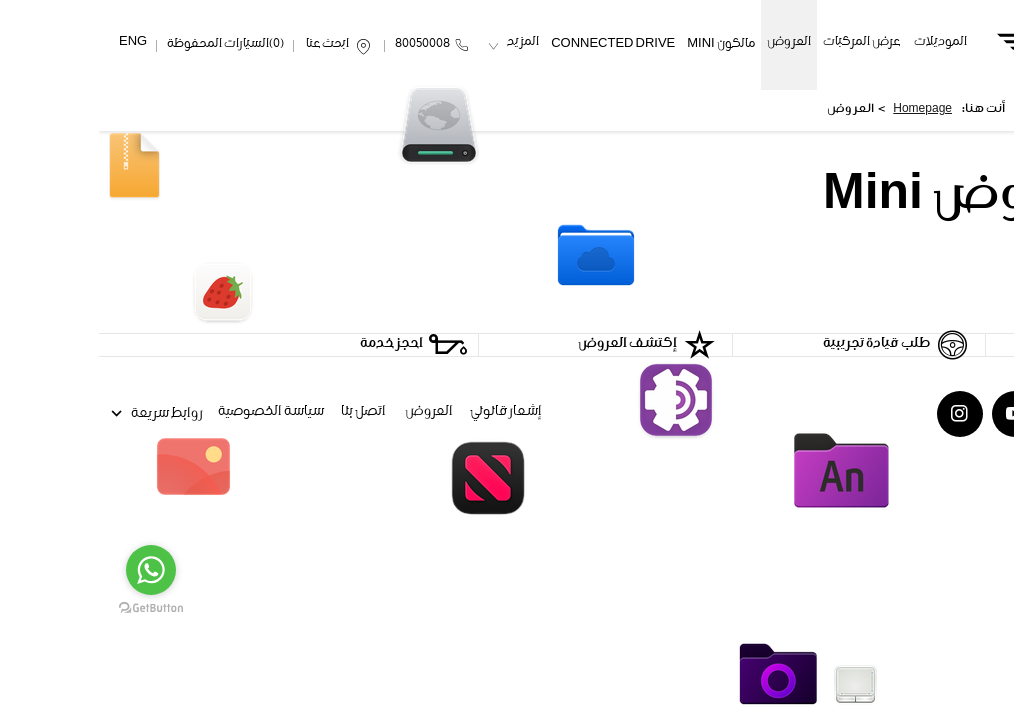  What do you see at coordinates (134, 166) in the screenshot?
I see `a compressed zip file` at bounding box center [134, 166].